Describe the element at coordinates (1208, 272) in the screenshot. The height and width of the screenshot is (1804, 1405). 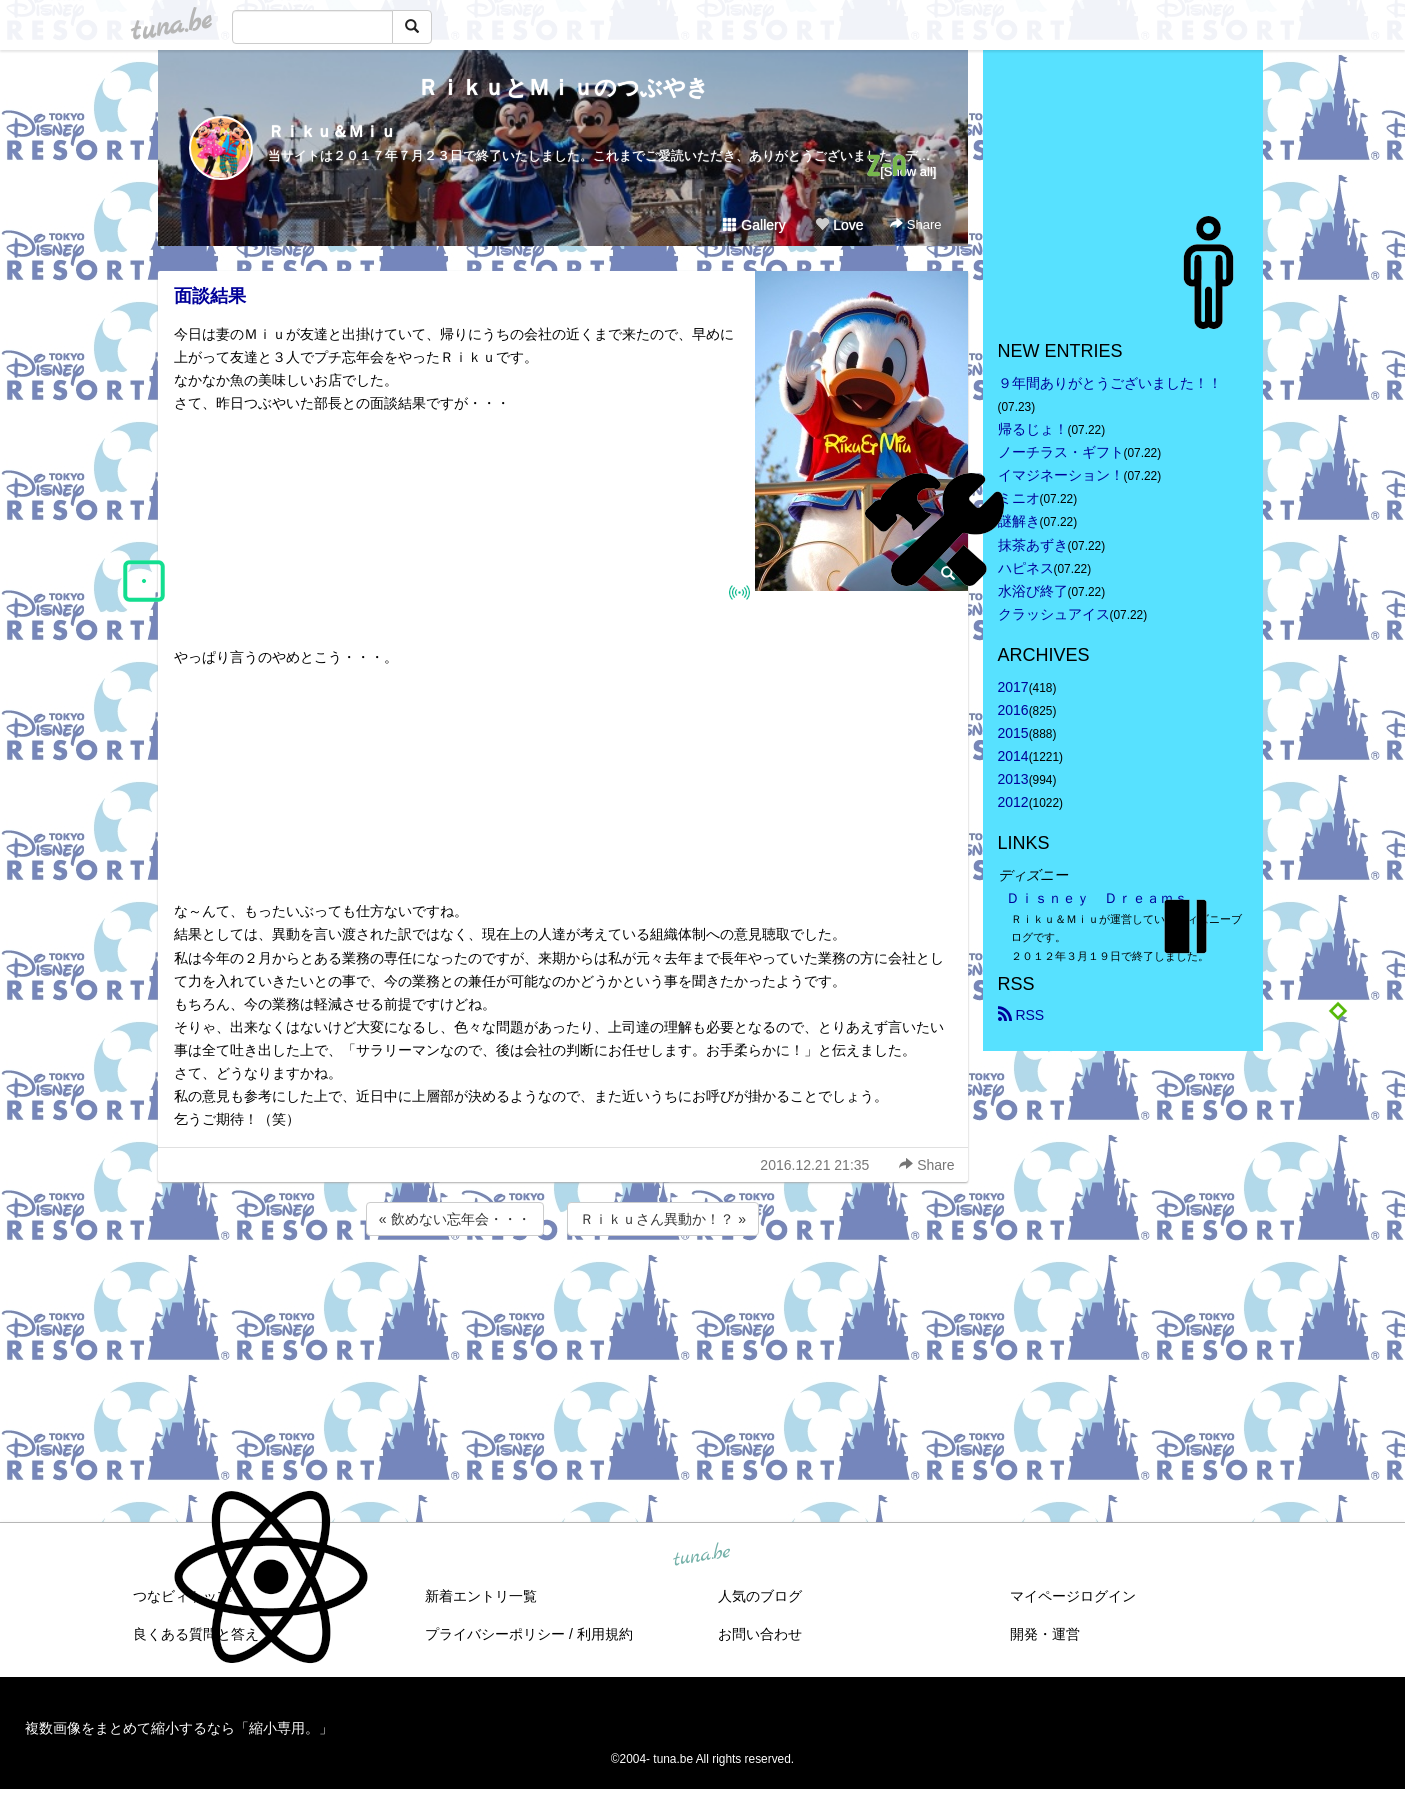
I see `view male user profile` at that location.